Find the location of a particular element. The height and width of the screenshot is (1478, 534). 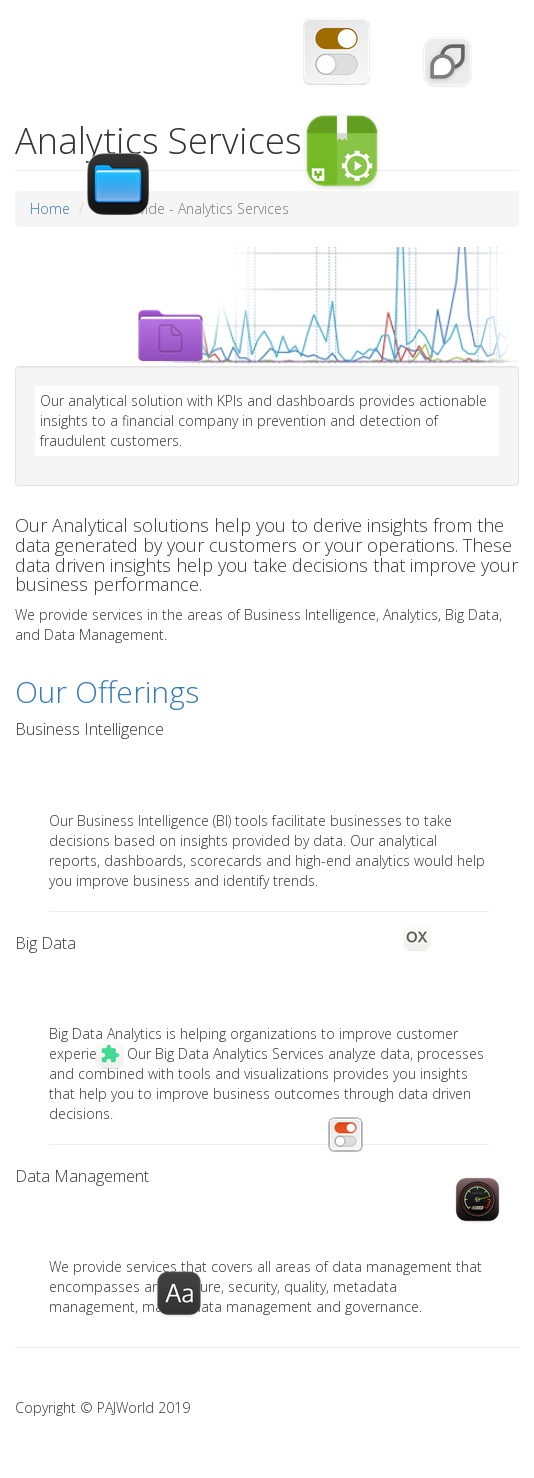

launch the OX app is located at coordinates (417, 937).